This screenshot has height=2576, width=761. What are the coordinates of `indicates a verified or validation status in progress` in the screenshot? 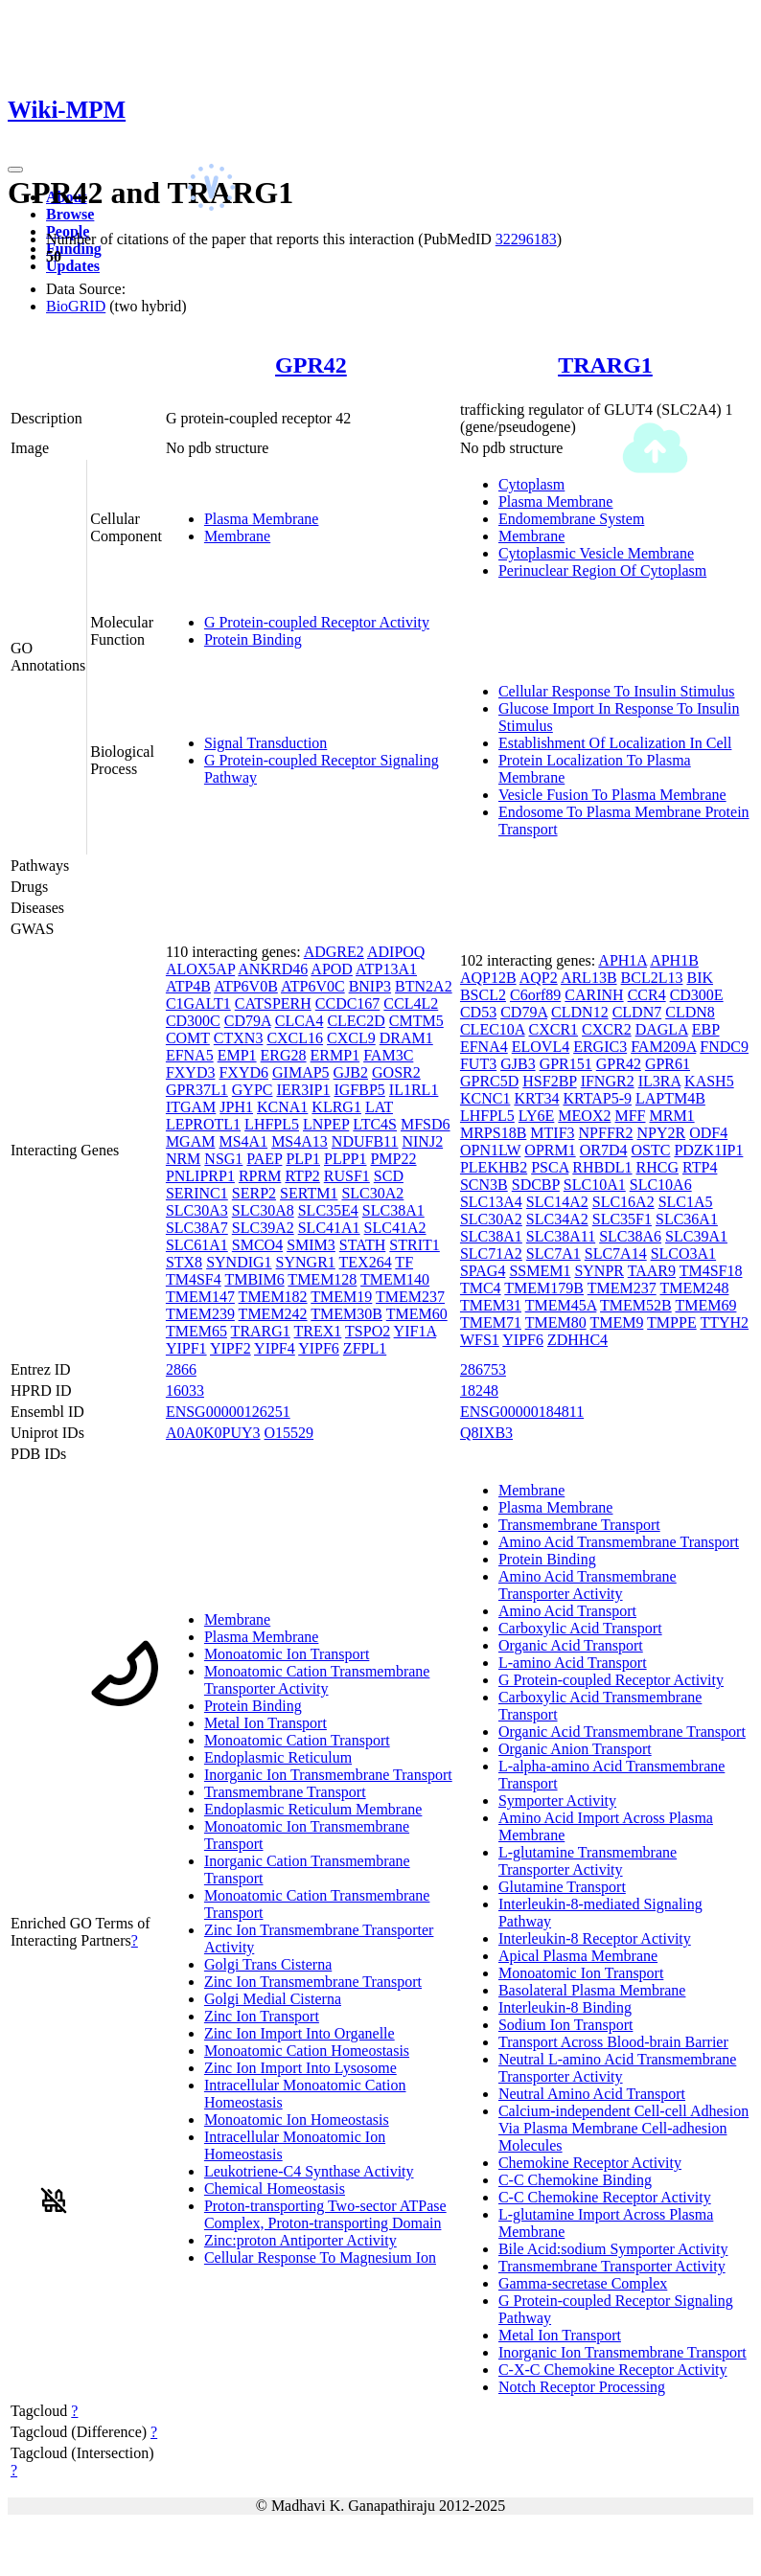 It's located at (211, 187).